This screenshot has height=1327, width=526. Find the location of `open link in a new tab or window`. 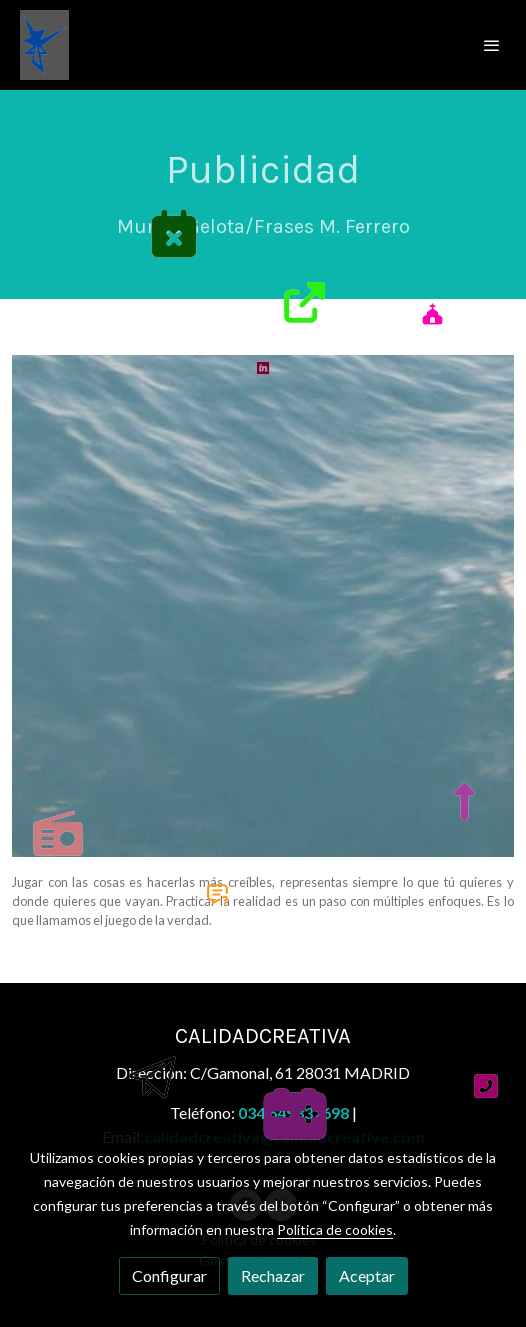

open link in a new tab or window is located at coordinates (304, 302).